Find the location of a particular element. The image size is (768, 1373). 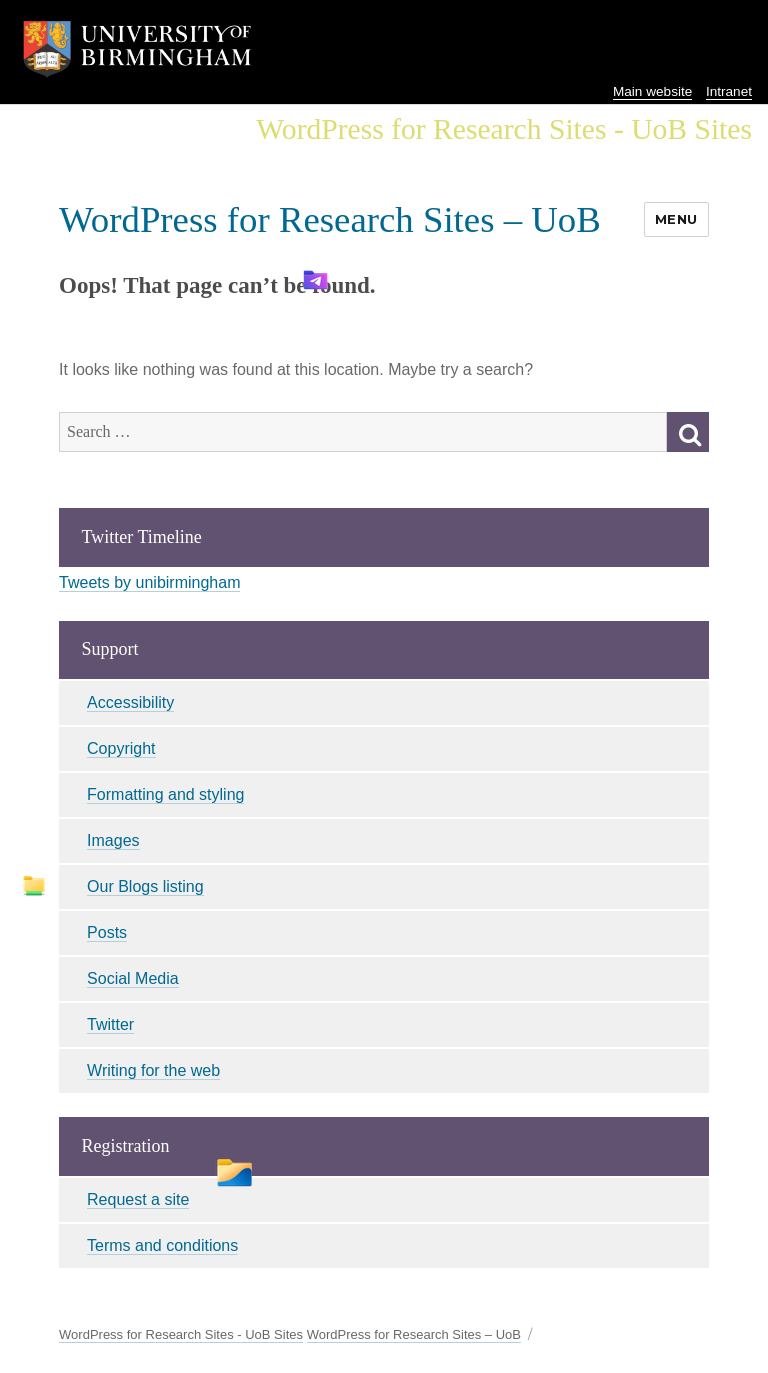

access shared network folder is located at coordinates (34, 885).